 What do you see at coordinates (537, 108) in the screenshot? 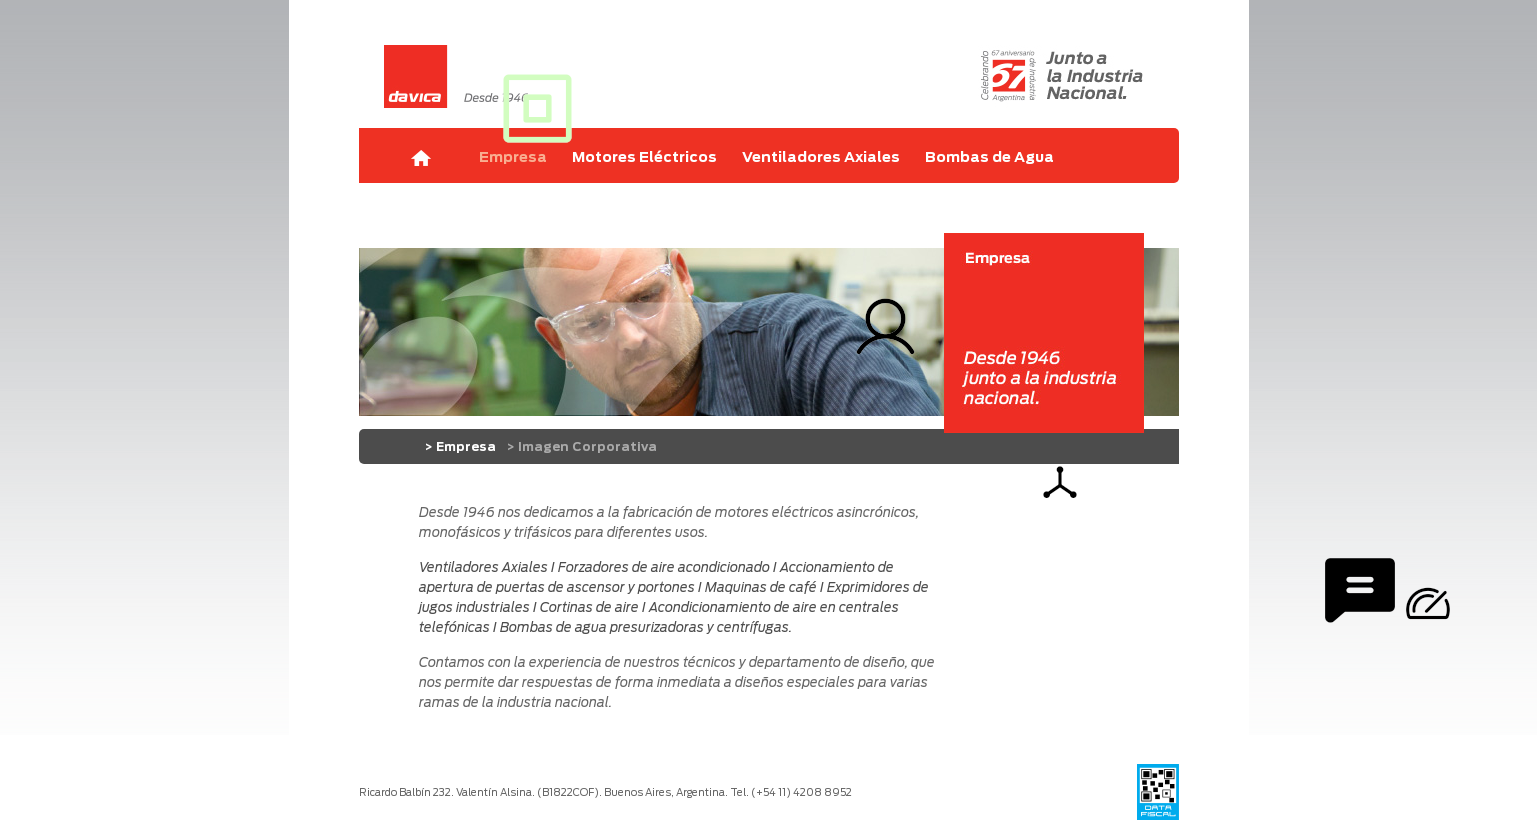
I see `square payment or point-of-sale app` at bounding box center [537, 108].